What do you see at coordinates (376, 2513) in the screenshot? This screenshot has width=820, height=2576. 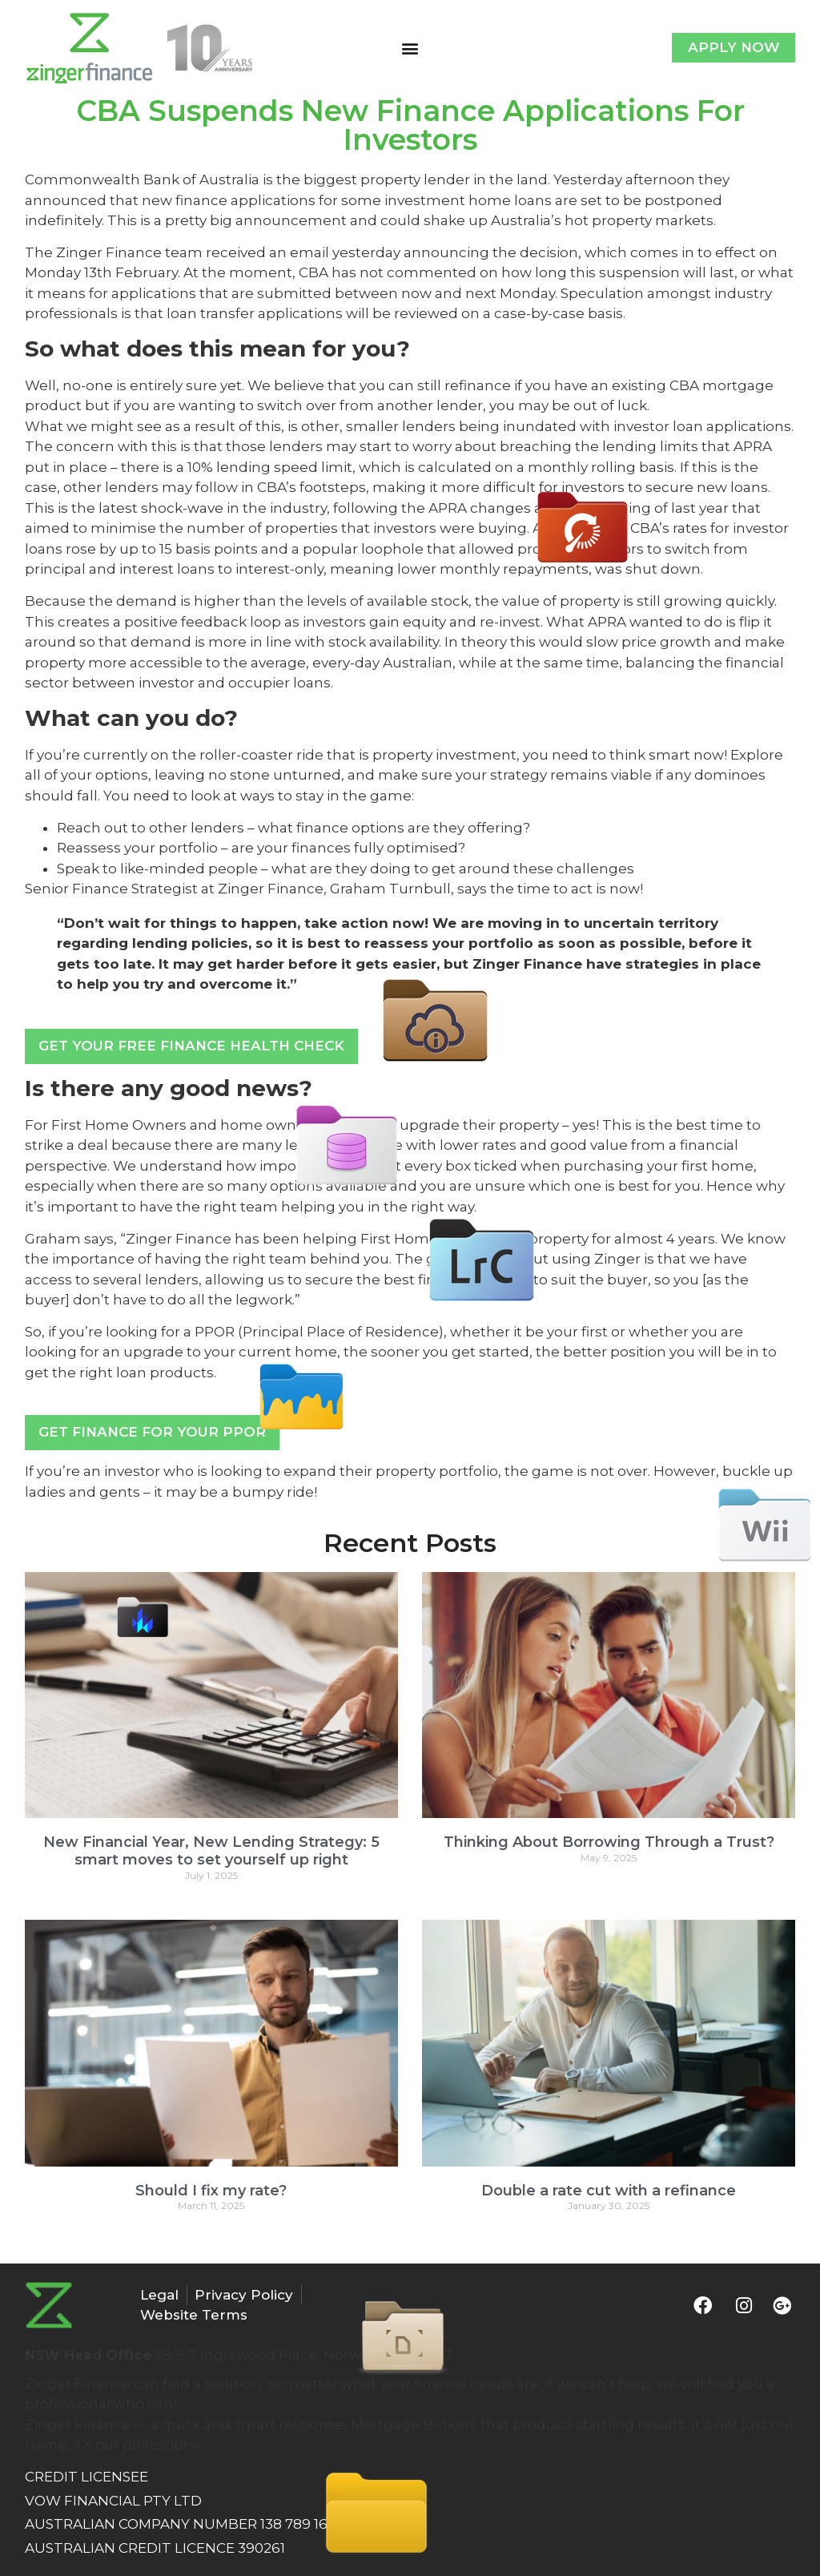 I see `open folder containing files or documents` at bounding box center [376, 2513].